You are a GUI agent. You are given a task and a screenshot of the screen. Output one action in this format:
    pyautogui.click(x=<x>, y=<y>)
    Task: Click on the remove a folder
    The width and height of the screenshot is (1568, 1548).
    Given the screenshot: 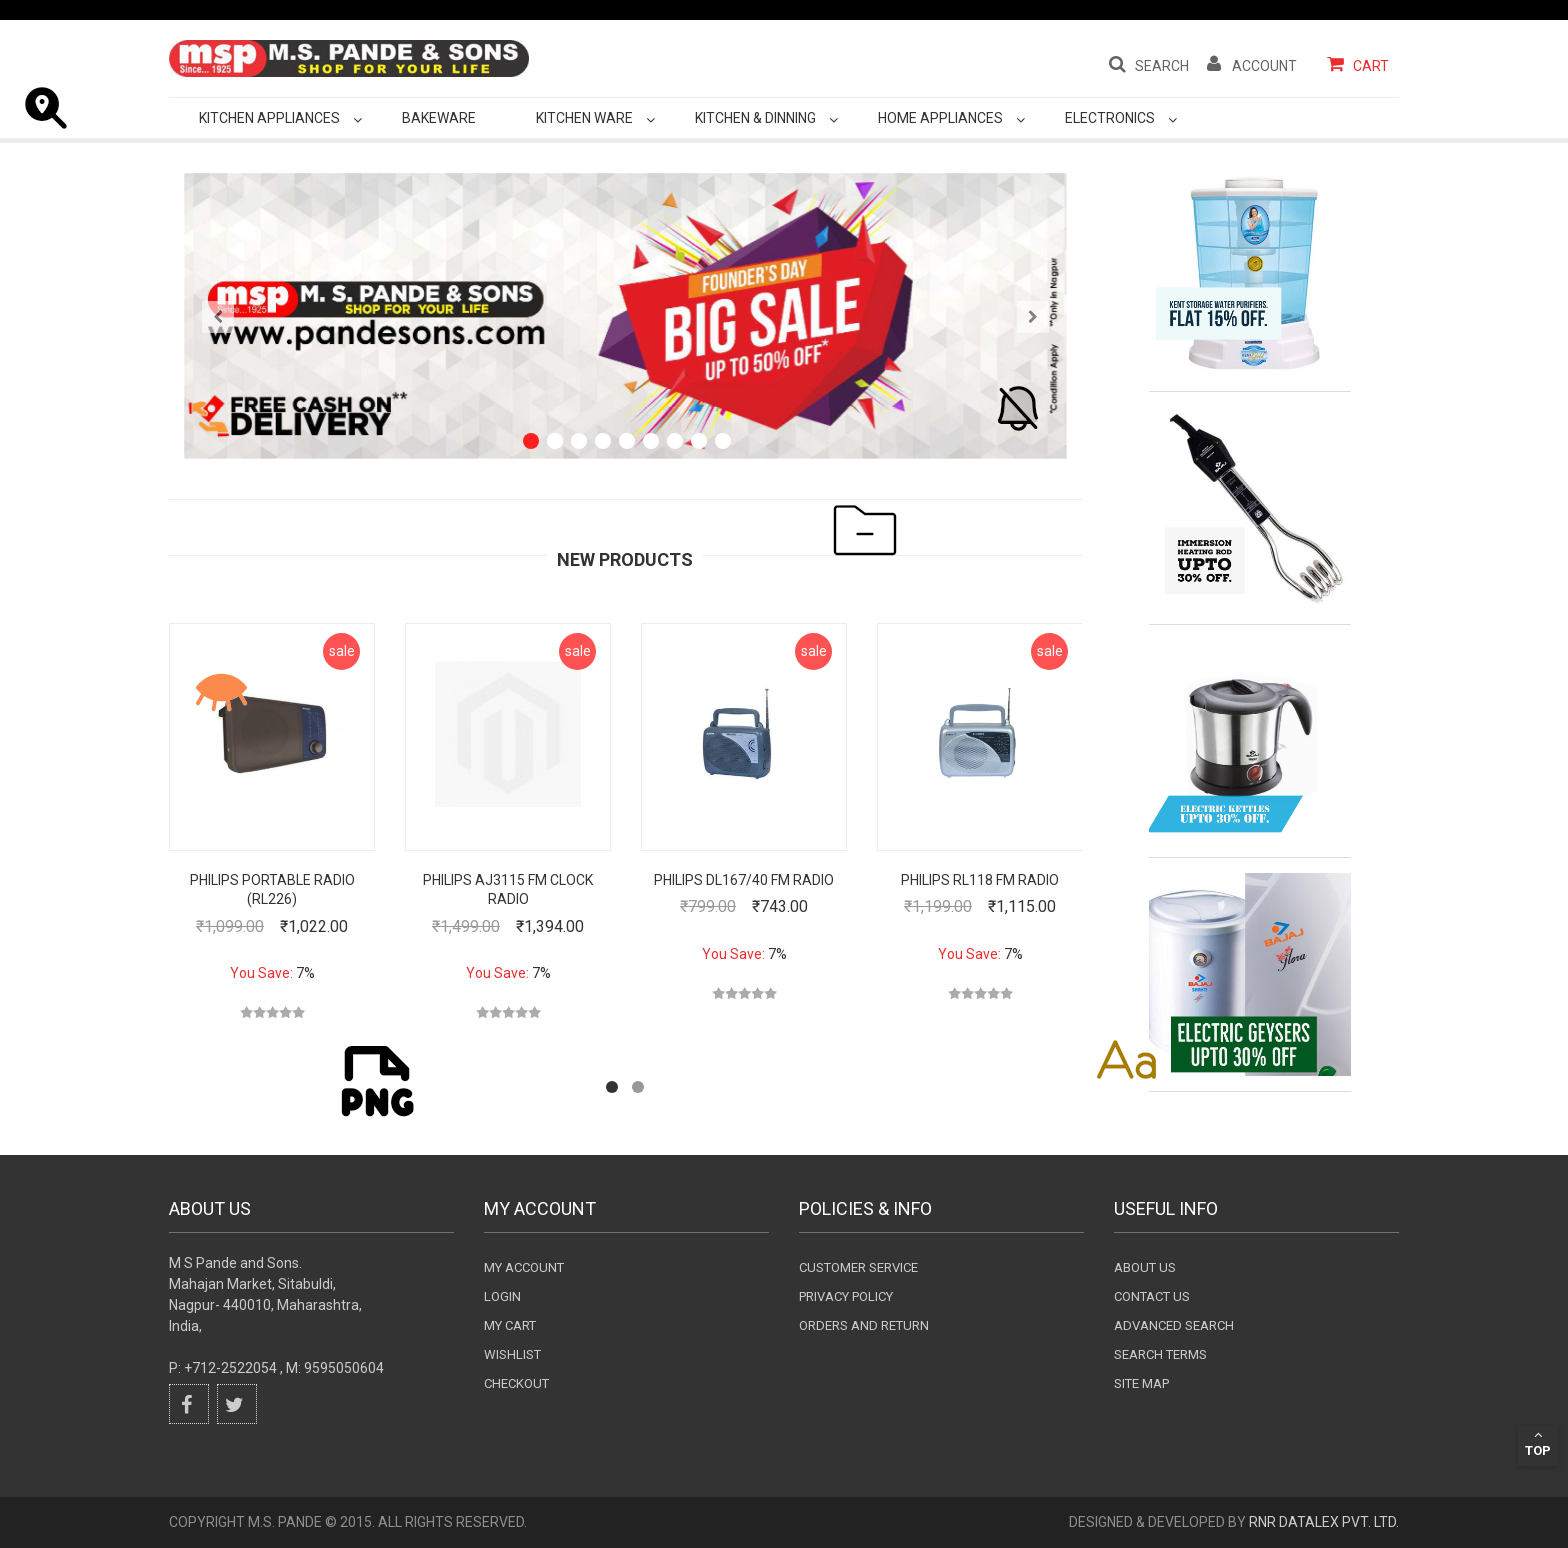 What is the action you would take?
    pyautogui.click(x=865, y=529)
    